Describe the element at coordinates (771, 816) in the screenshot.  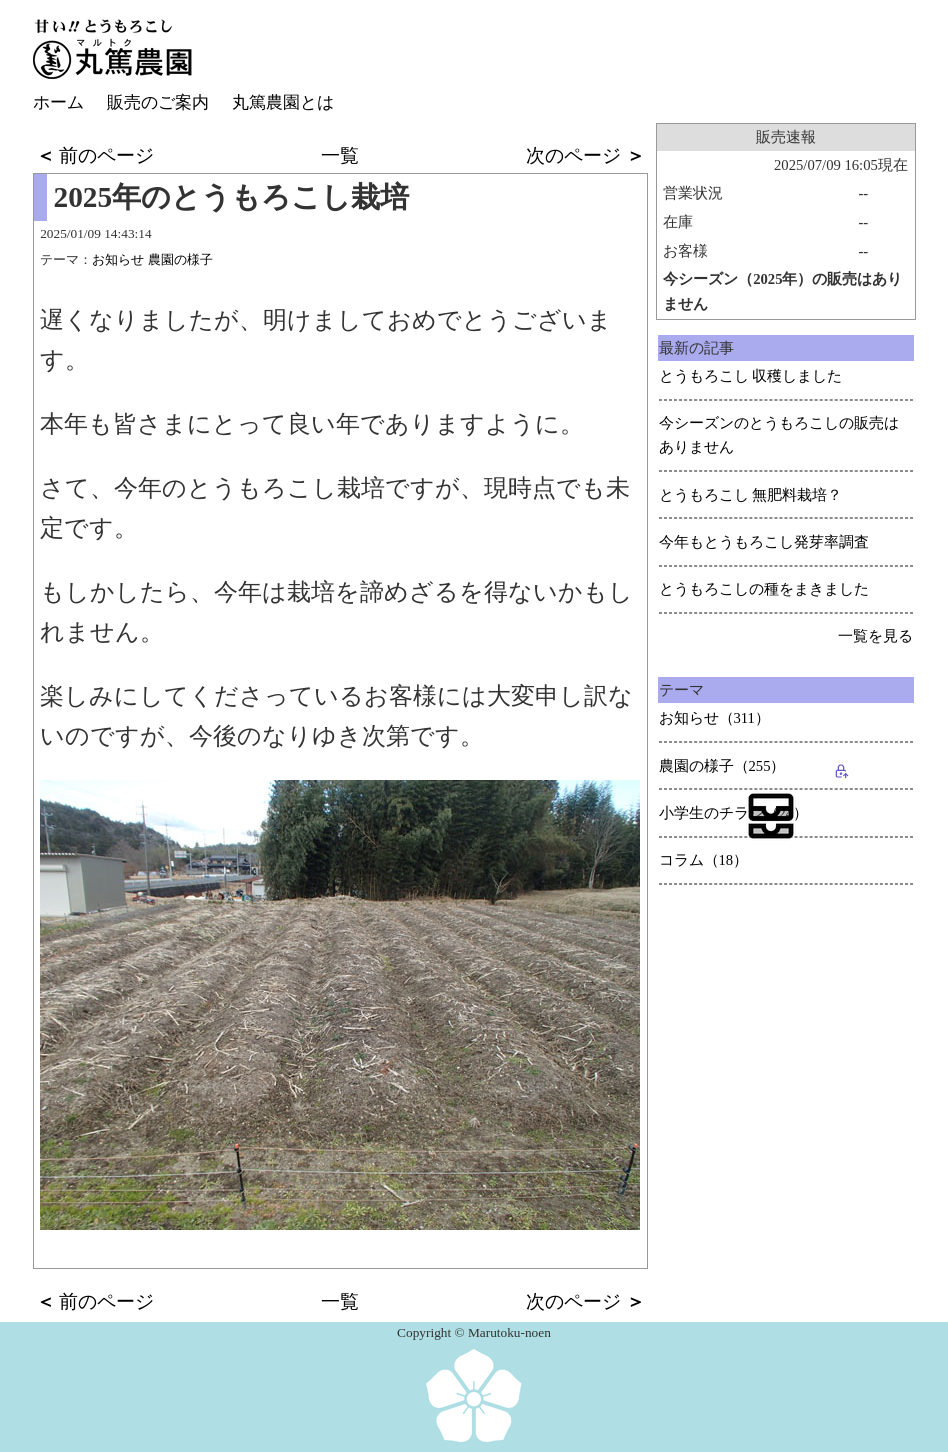
I see `view all inboxes` at that location.